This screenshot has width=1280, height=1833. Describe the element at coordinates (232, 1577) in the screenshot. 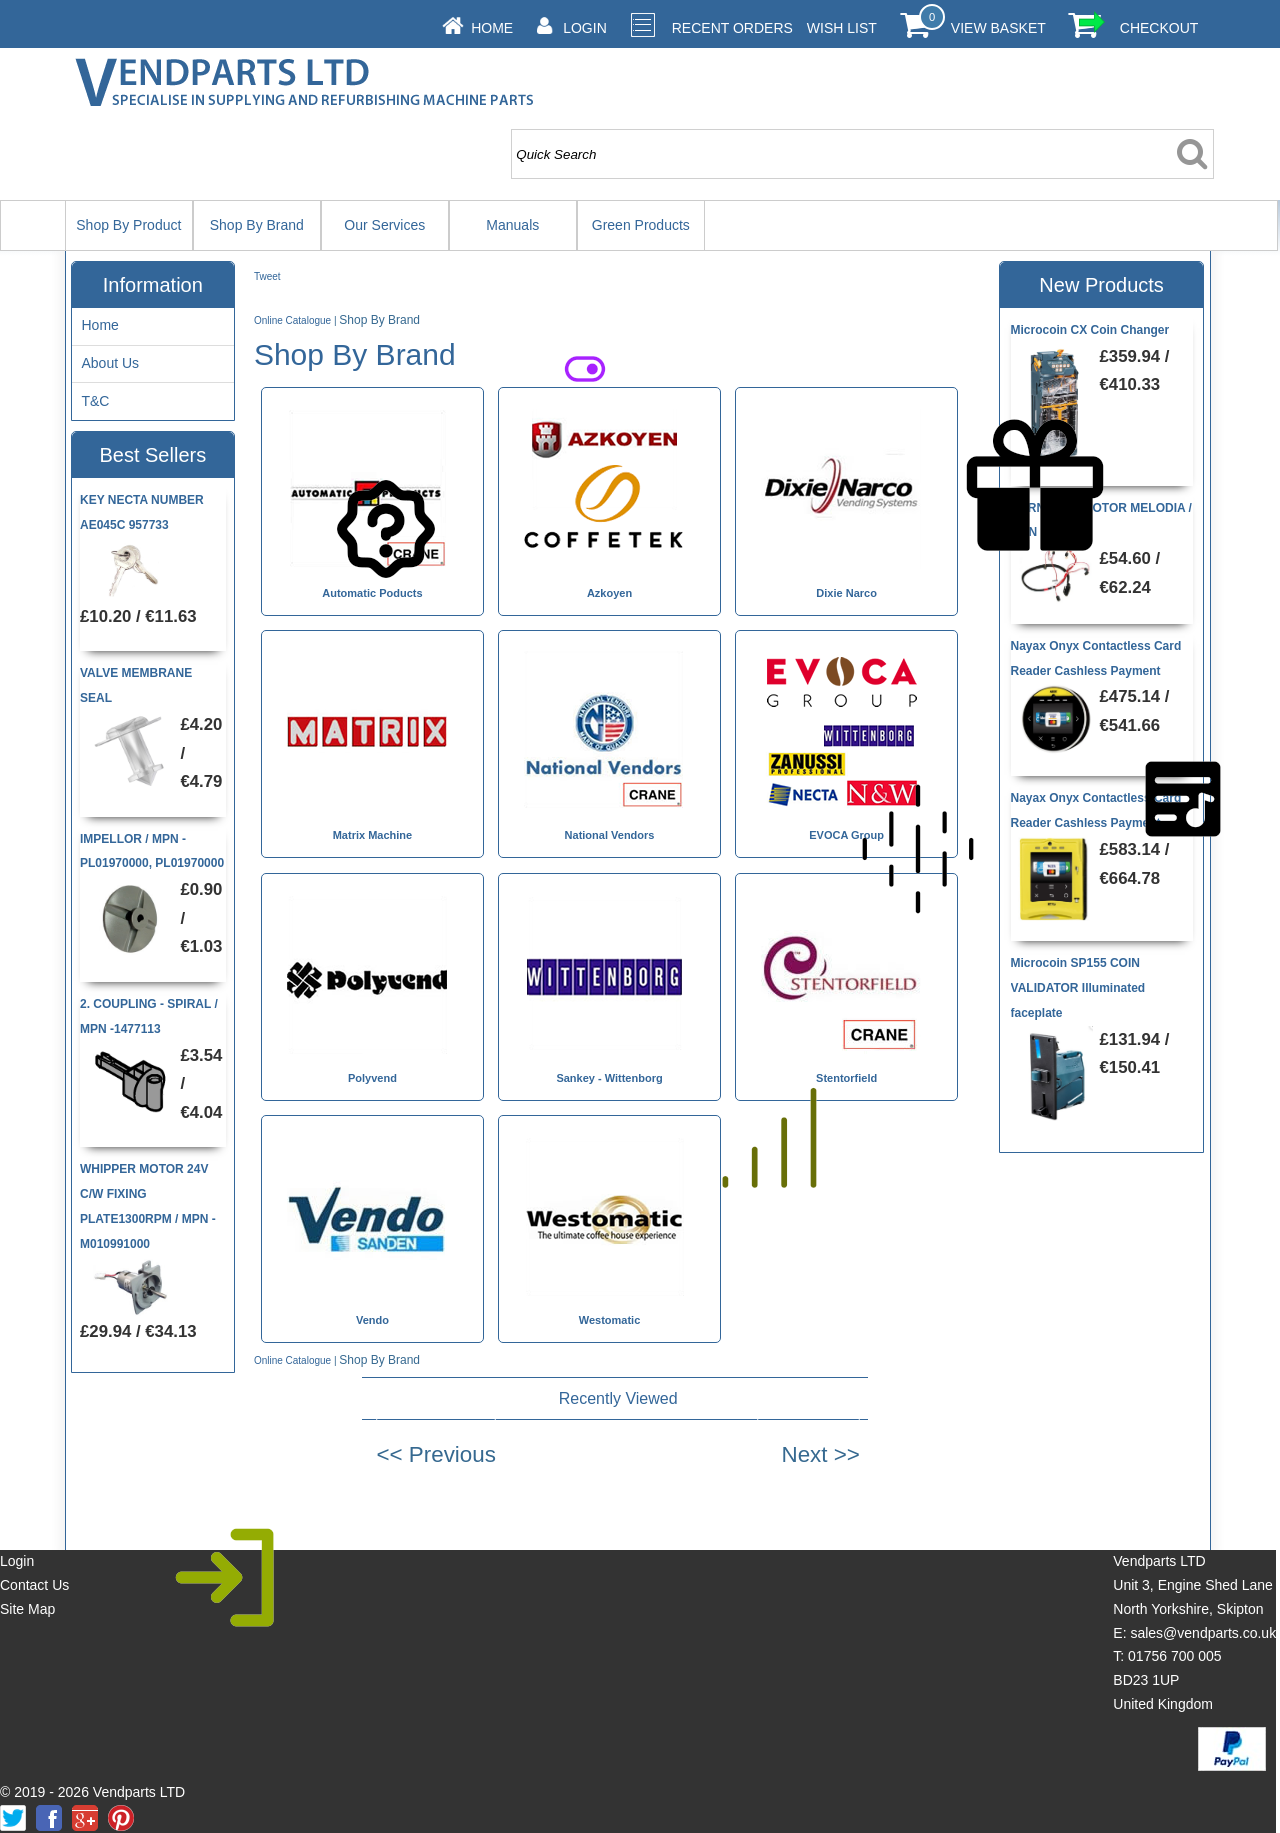

I see `sign in to your account` at that location.